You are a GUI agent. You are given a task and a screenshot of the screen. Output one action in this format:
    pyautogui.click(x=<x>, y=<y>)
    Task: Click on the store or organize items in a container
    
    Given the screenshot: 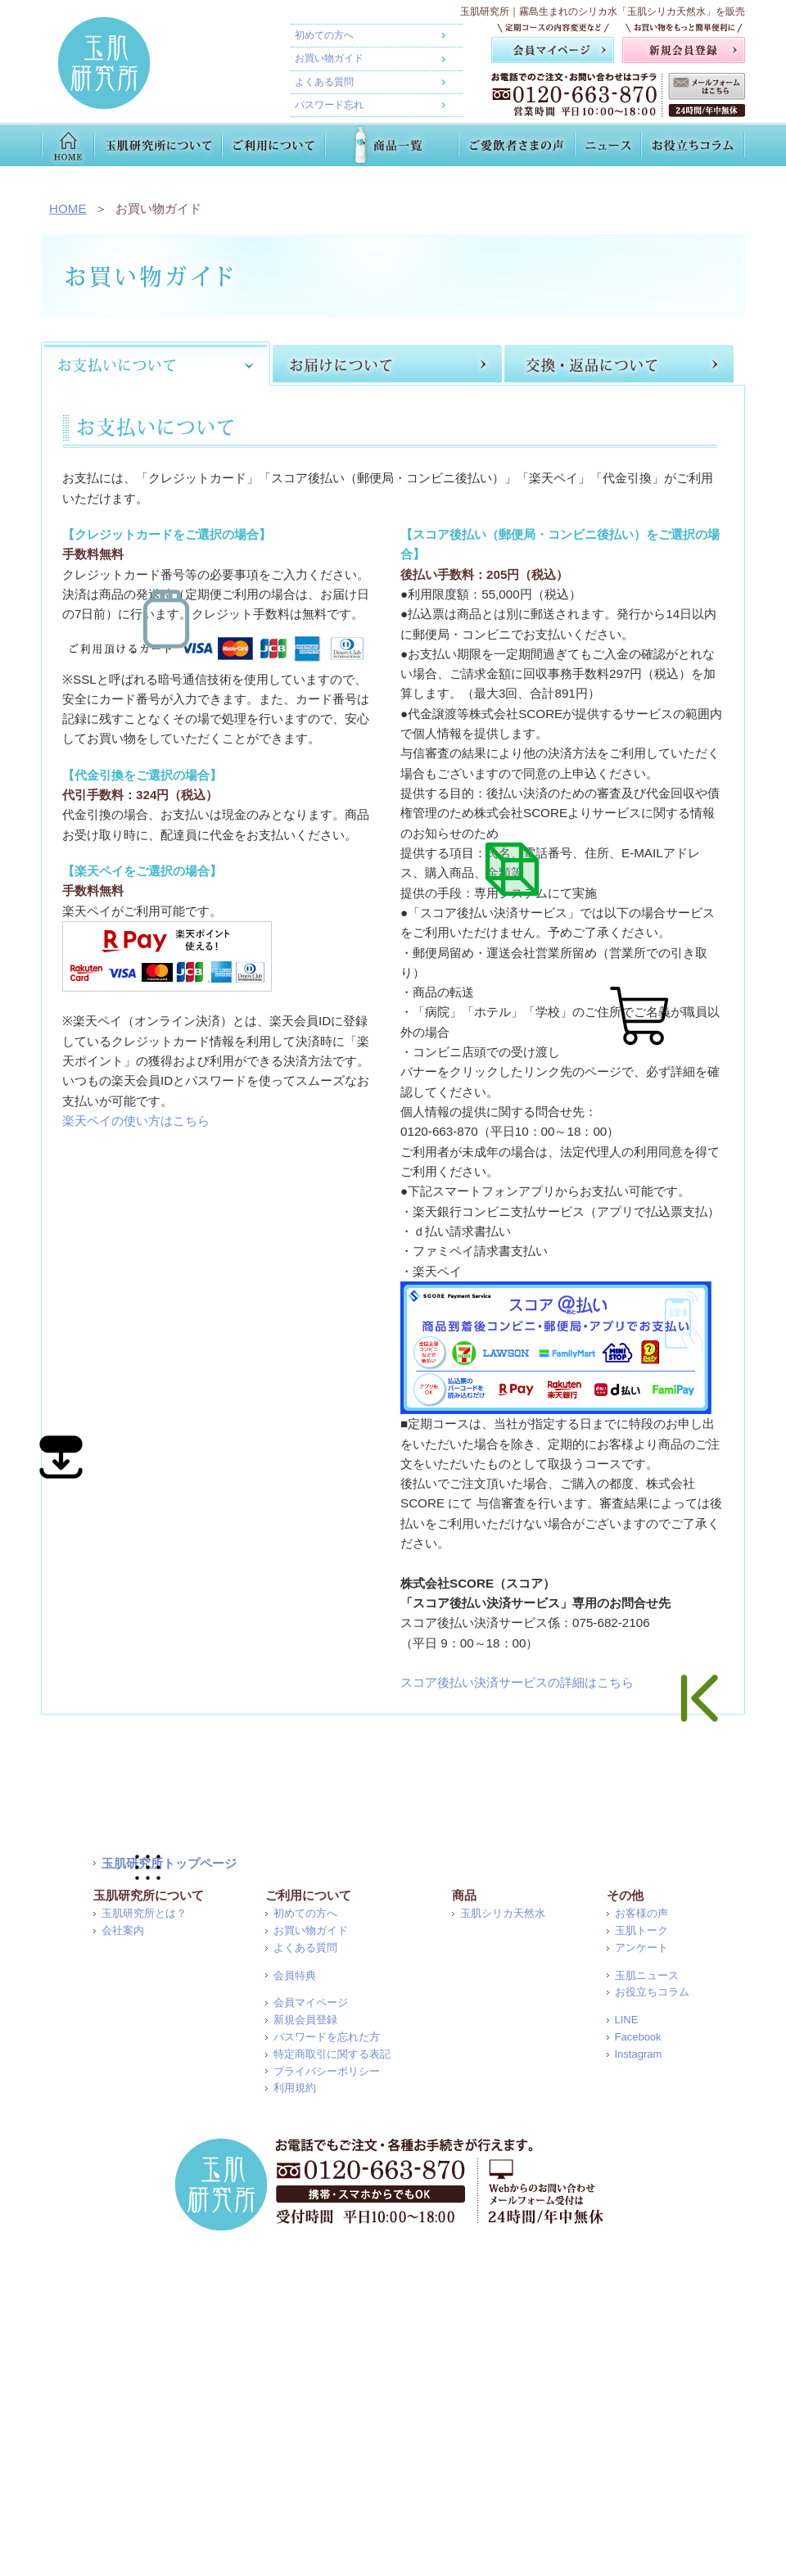 What is the action you would take?
    pyautogui.click(x=166, y=619)
    